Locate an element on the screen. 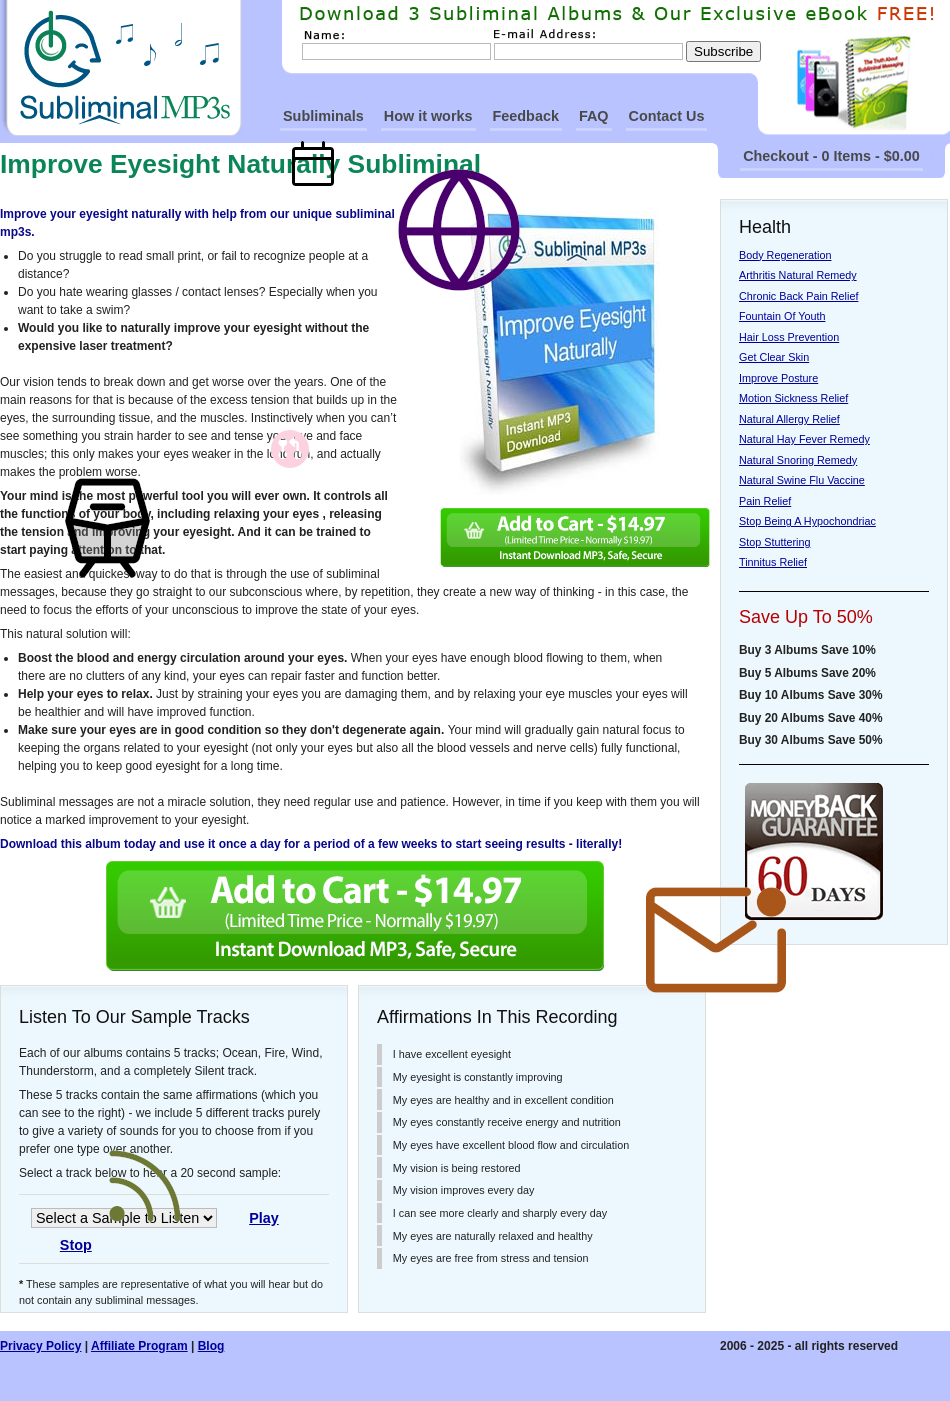 This screenshot has height=1401, width=950. view regional train schedules is located at coordinates (107, 524).